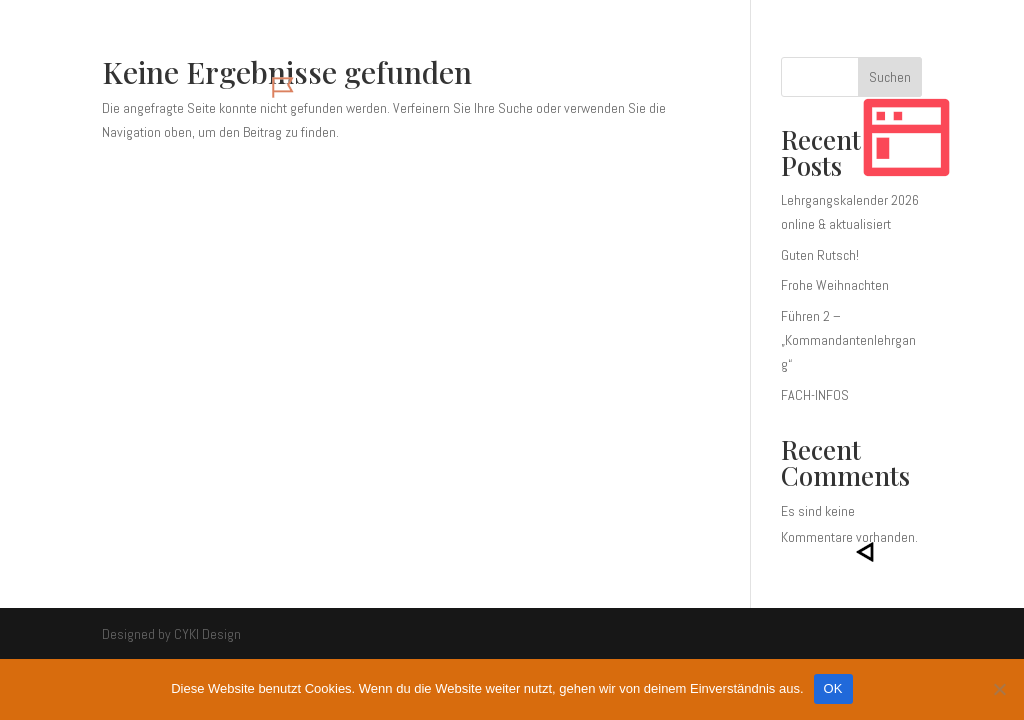  Describe the element at coordinates (906, 137) in the screenshot. I see `open terminal or command line interface` at that location.